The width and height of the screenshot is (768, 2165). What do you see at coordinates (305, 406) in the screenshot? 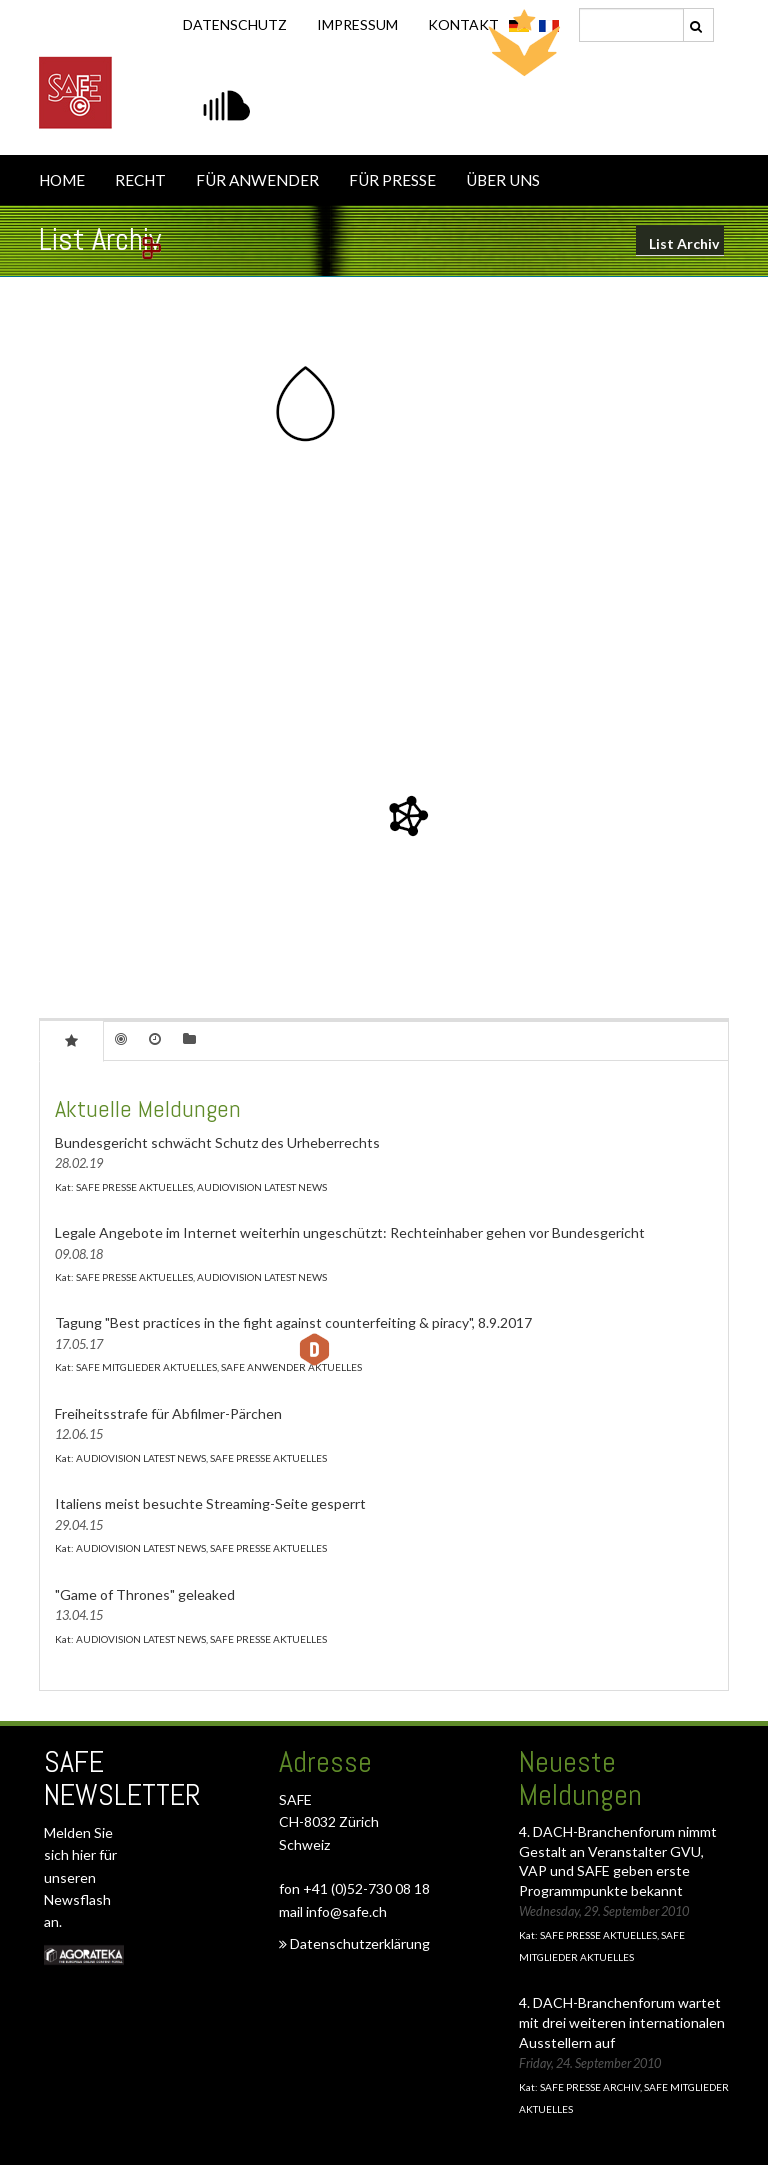
I see `indicates water or liquid content` at bounding box center [305, 406].